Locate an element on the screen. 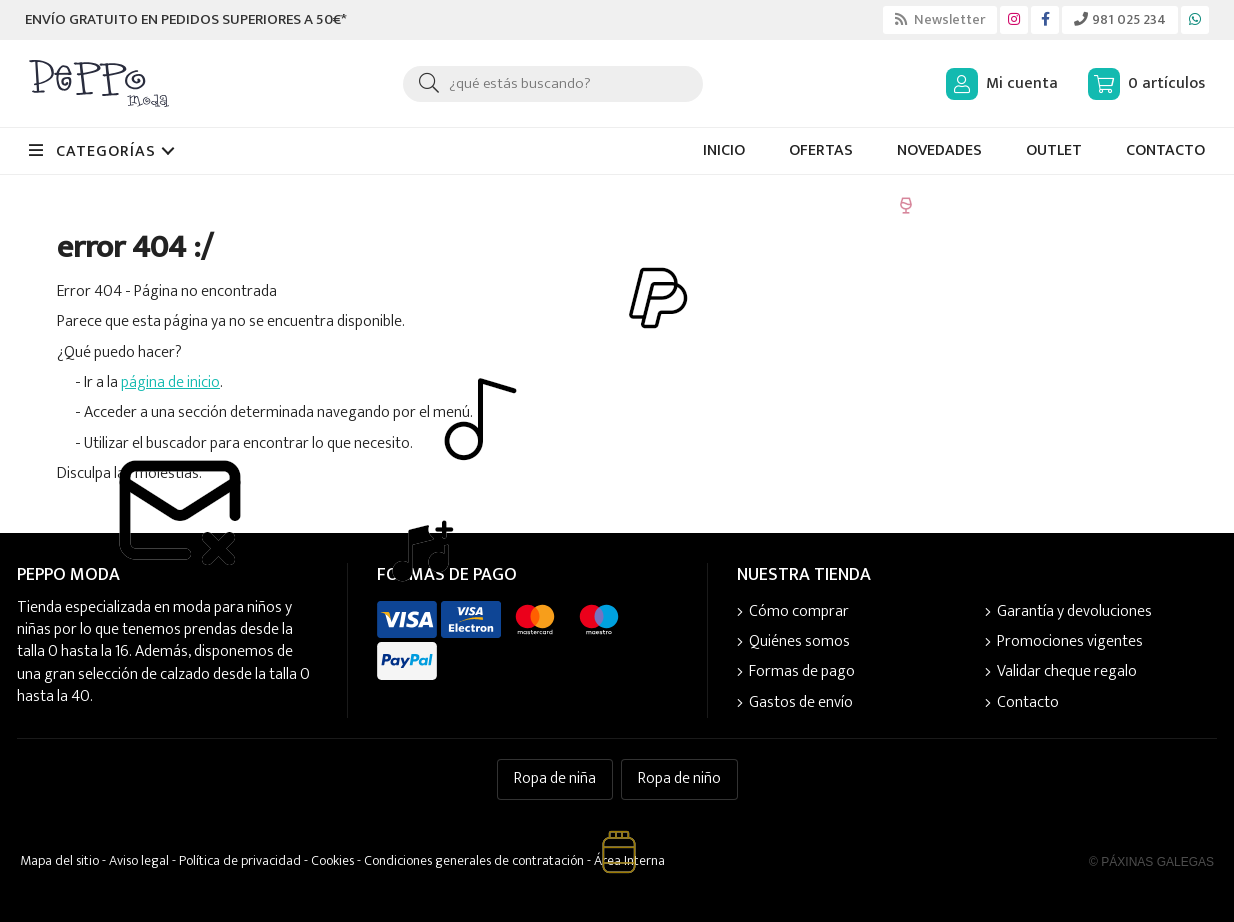 This screenshot has height=922, width=1234. pay with paypal is located at coordinates (657, 298).